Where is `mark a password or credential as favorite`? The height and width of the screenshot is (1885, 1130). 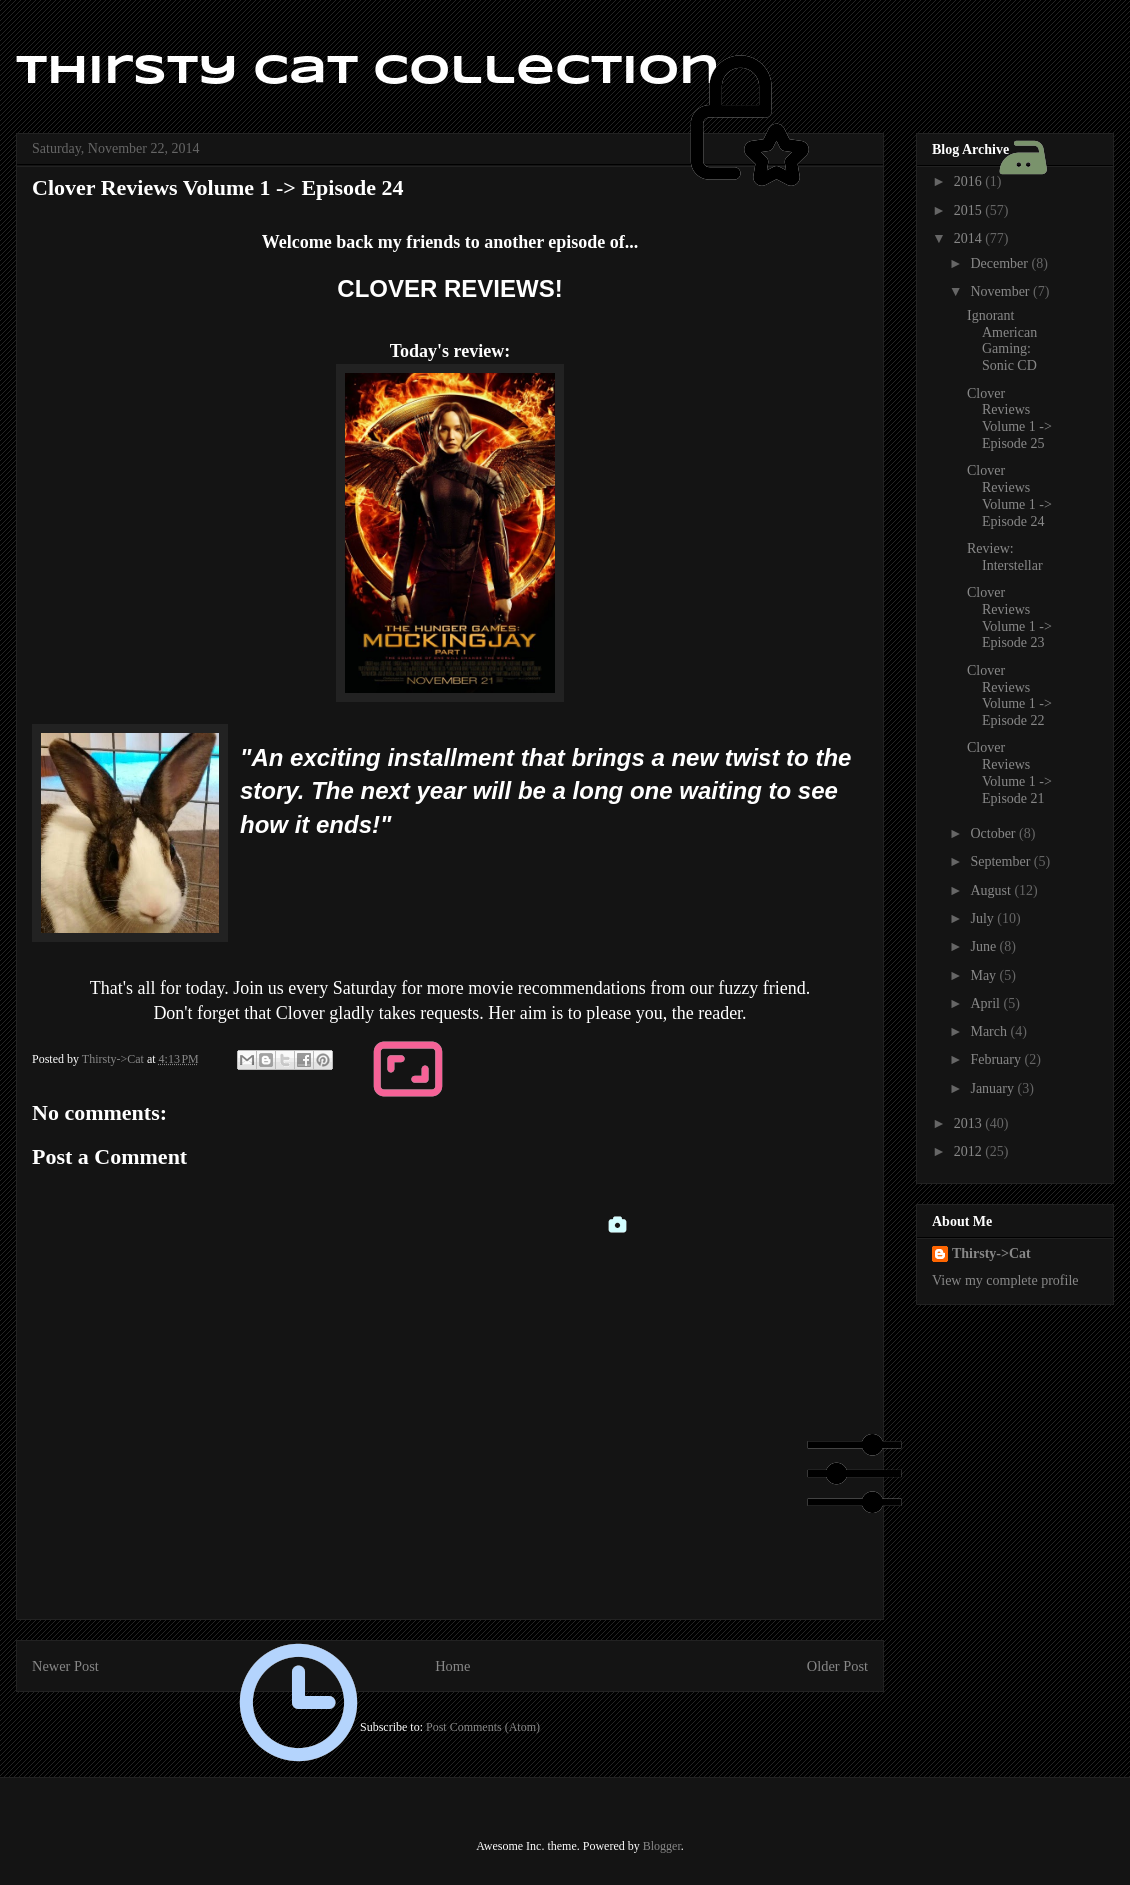 mark a password or credential as favorite is located at coordinates (740, 117).